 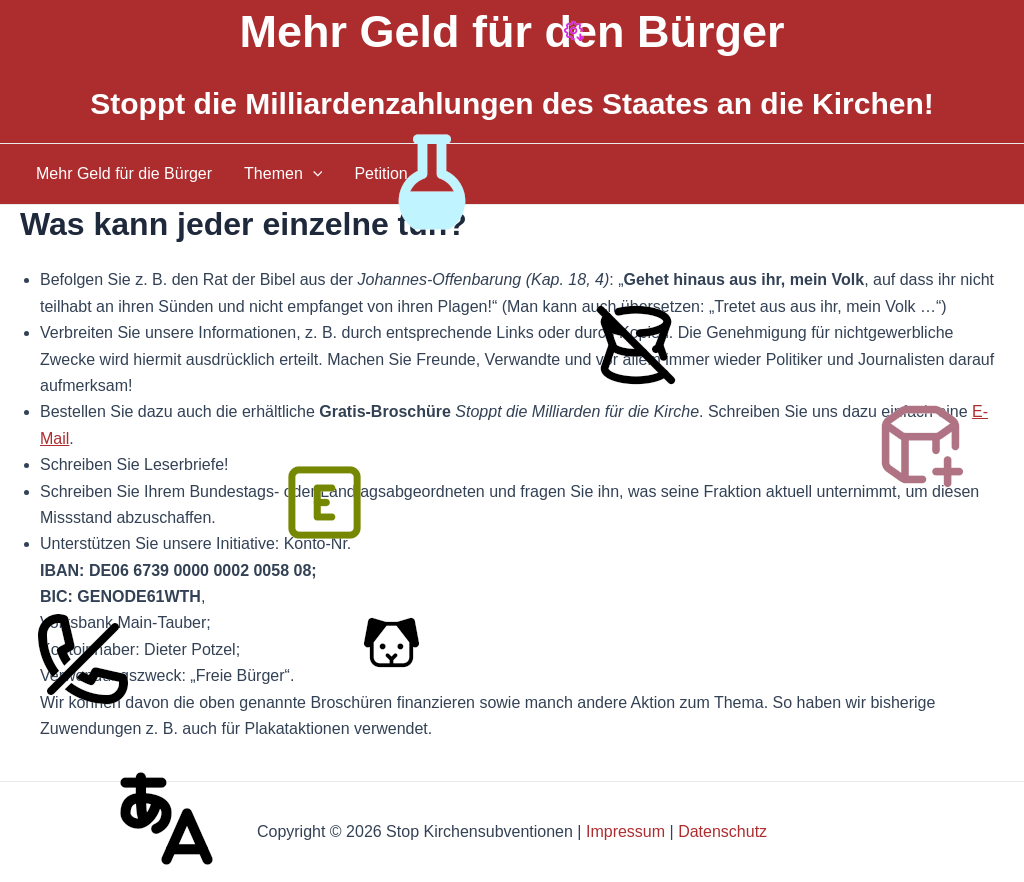 I want to click on indicates an "E" rating or classification, so click(x=324, y=502).